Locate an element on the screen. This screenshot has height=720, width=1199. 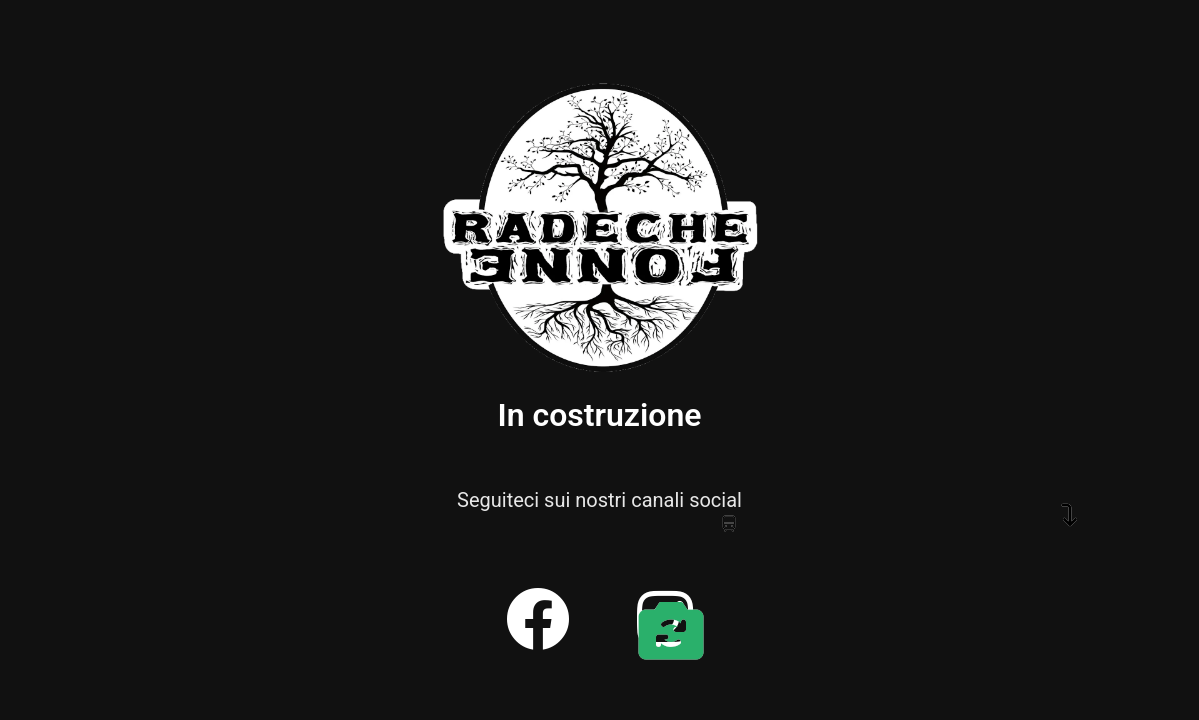
access train schedules or rail services is located at coordinates (729, 523).